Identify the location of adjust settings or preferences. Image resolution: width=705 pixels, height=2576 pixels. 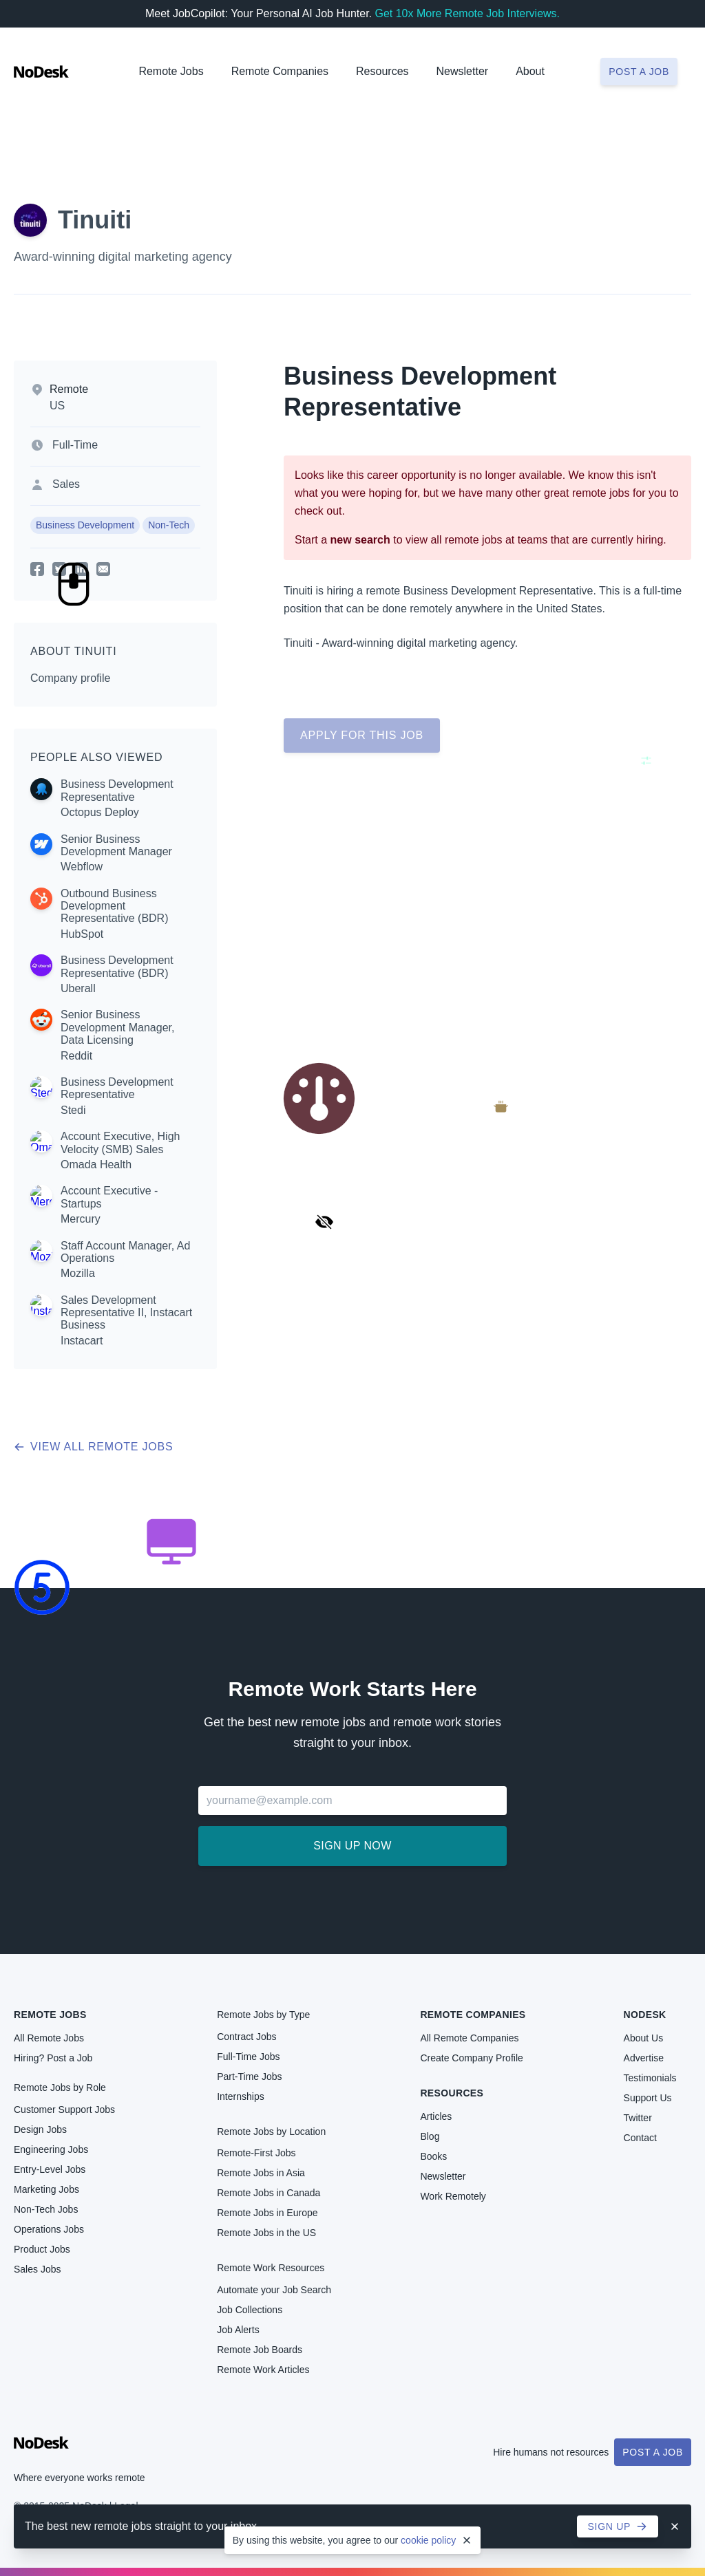
(646, 760).